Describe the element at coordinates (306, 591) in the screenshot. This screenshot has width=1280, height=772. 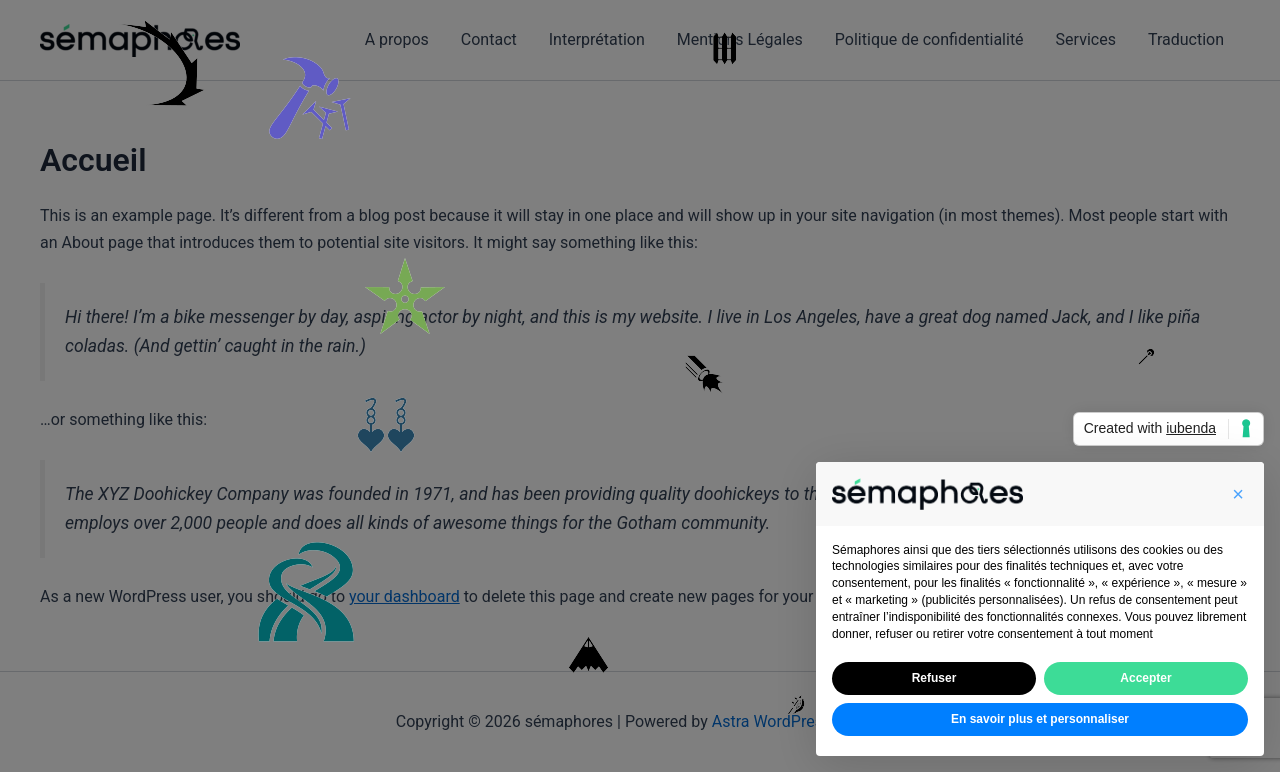
I see `indicates a monster or creature encounter` at that location.